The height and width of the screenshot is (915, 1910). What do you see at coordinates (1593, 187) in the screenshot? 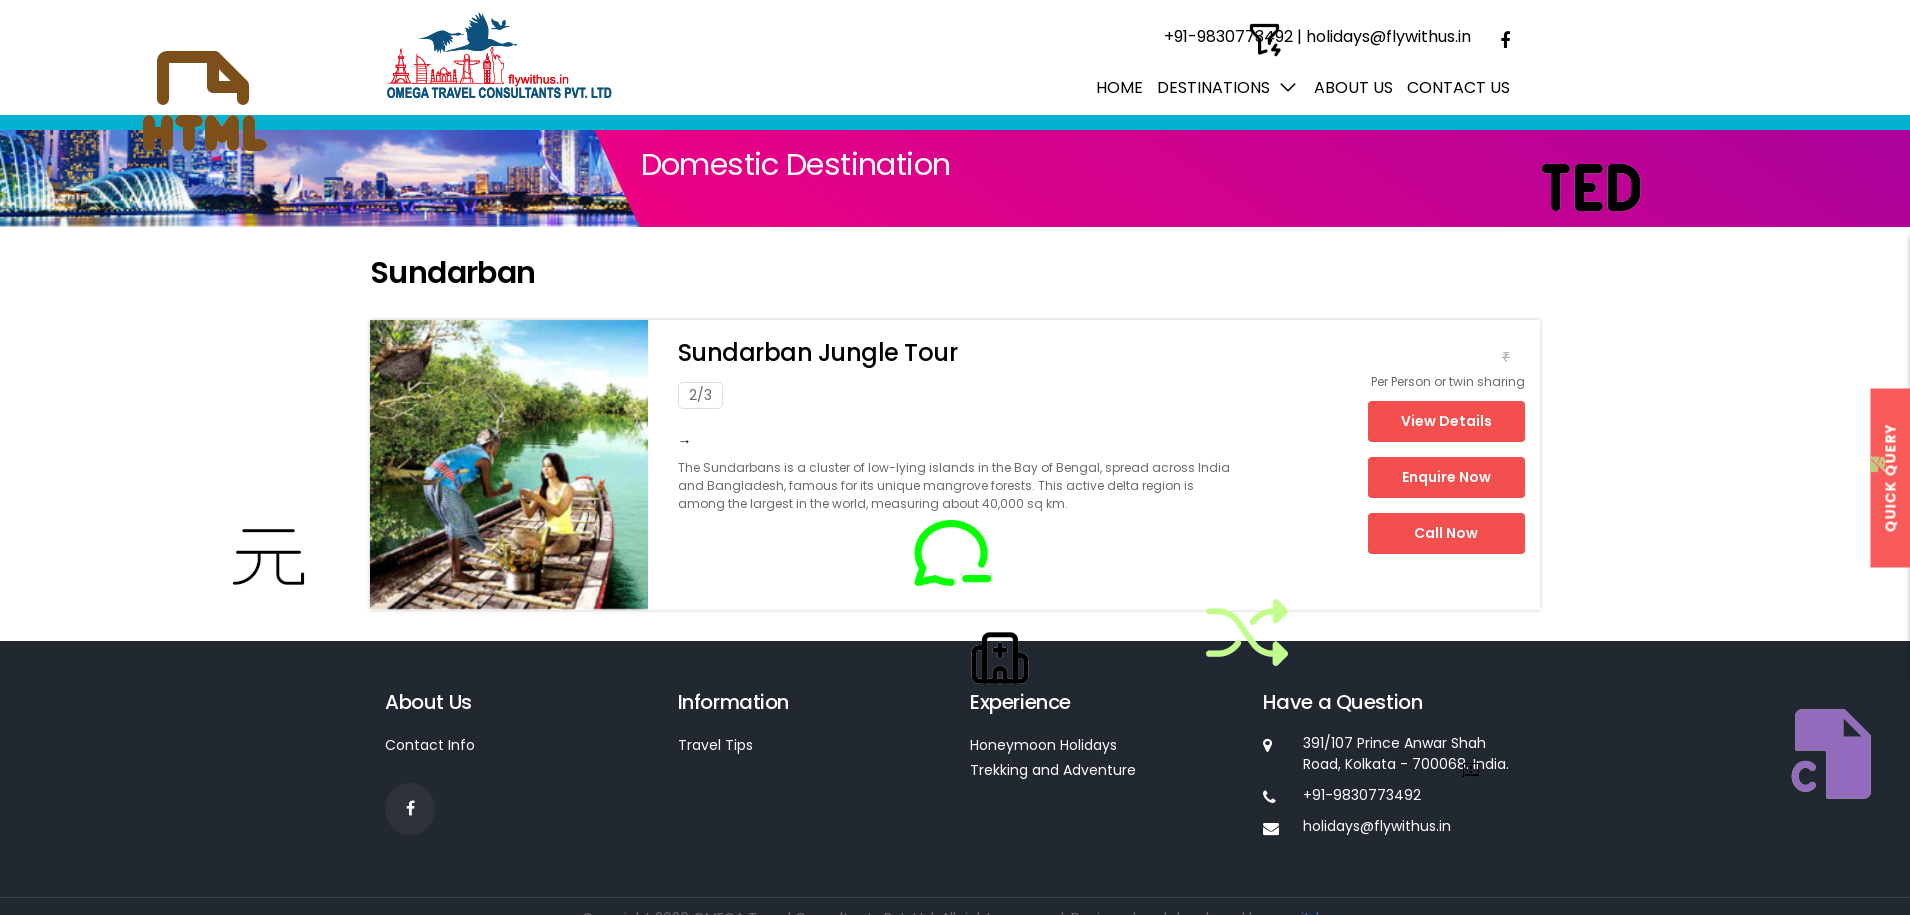
I see `open the TED app or website` at bounding box center [1593, 187].